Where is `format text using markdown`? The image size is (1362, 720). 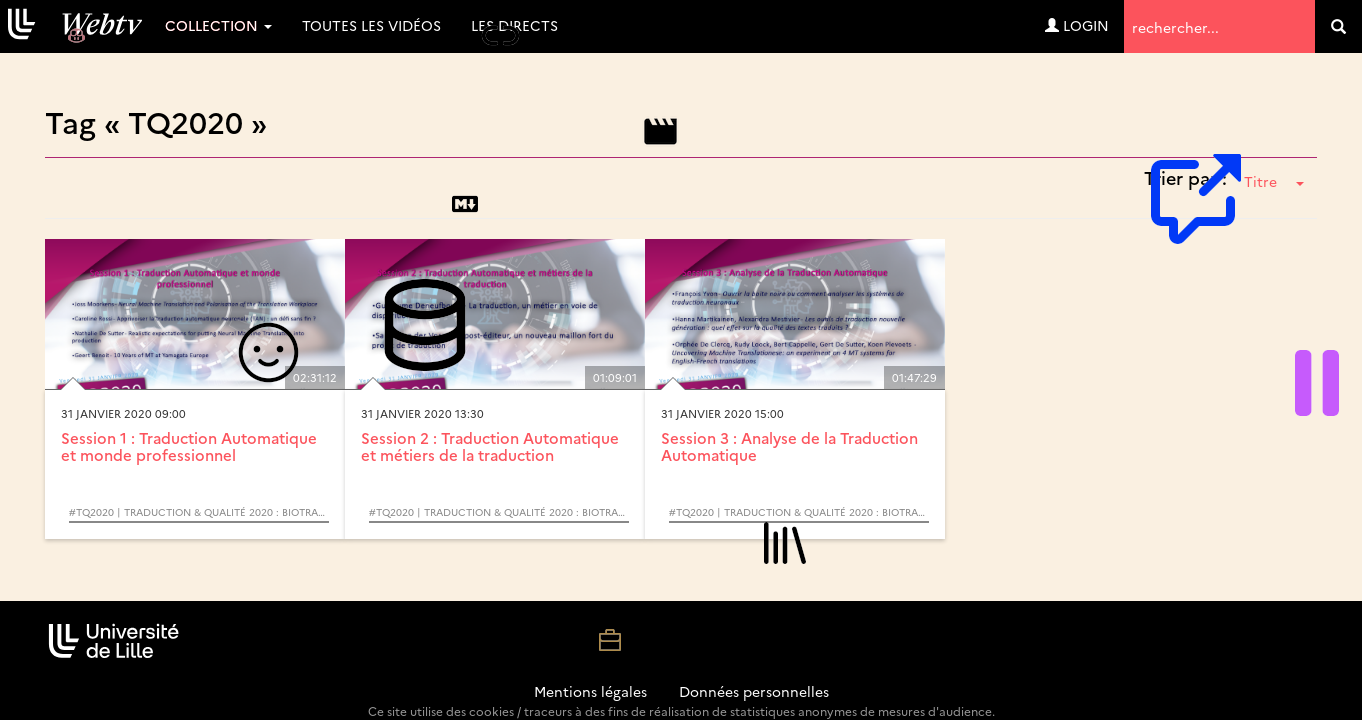
format text using markdown is located at coordinates (465, 204).